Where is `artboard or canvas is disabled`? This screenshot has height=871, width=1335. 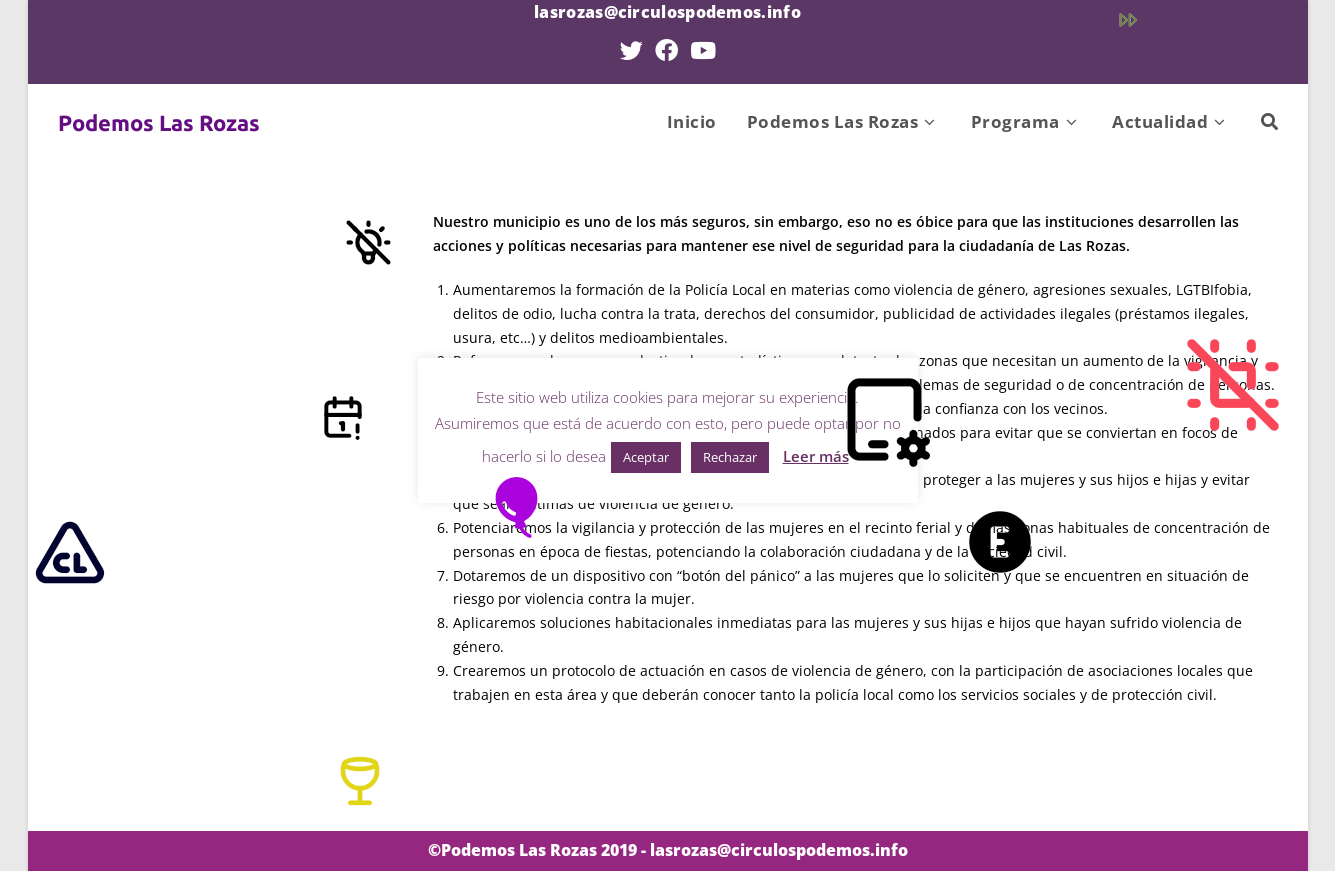
artboard or canvas is disabled is located at coordinates (1233, 385).